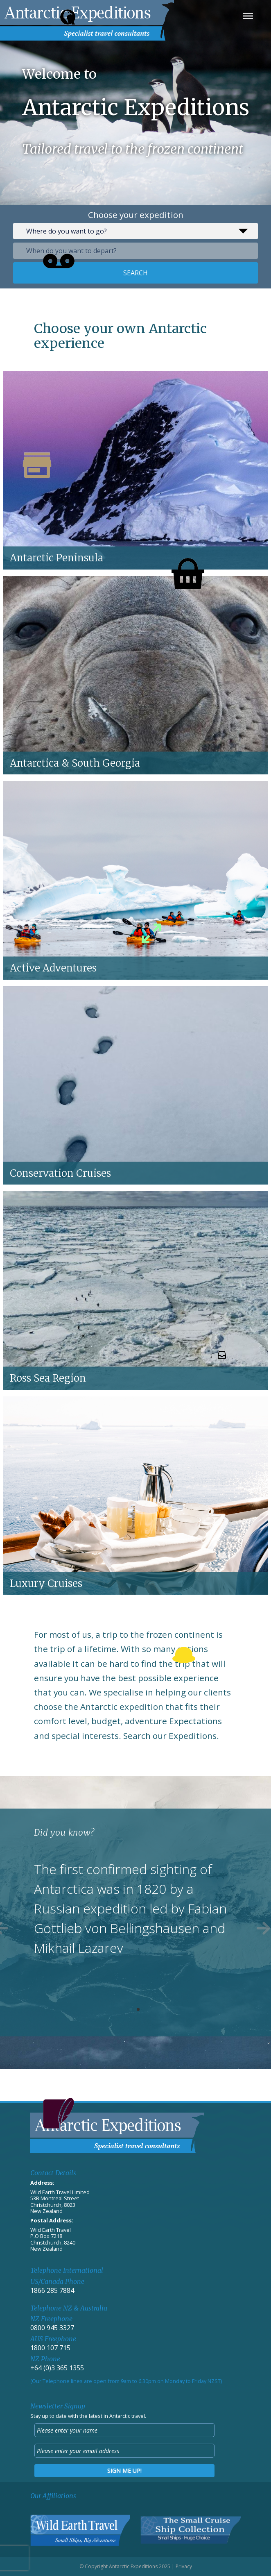 This screenshot has width=271, height=2576. What do you see at coordinates (59, 2115) in the screenshot?
I see `SQLite database technology` at bounding box center [59, 2115].